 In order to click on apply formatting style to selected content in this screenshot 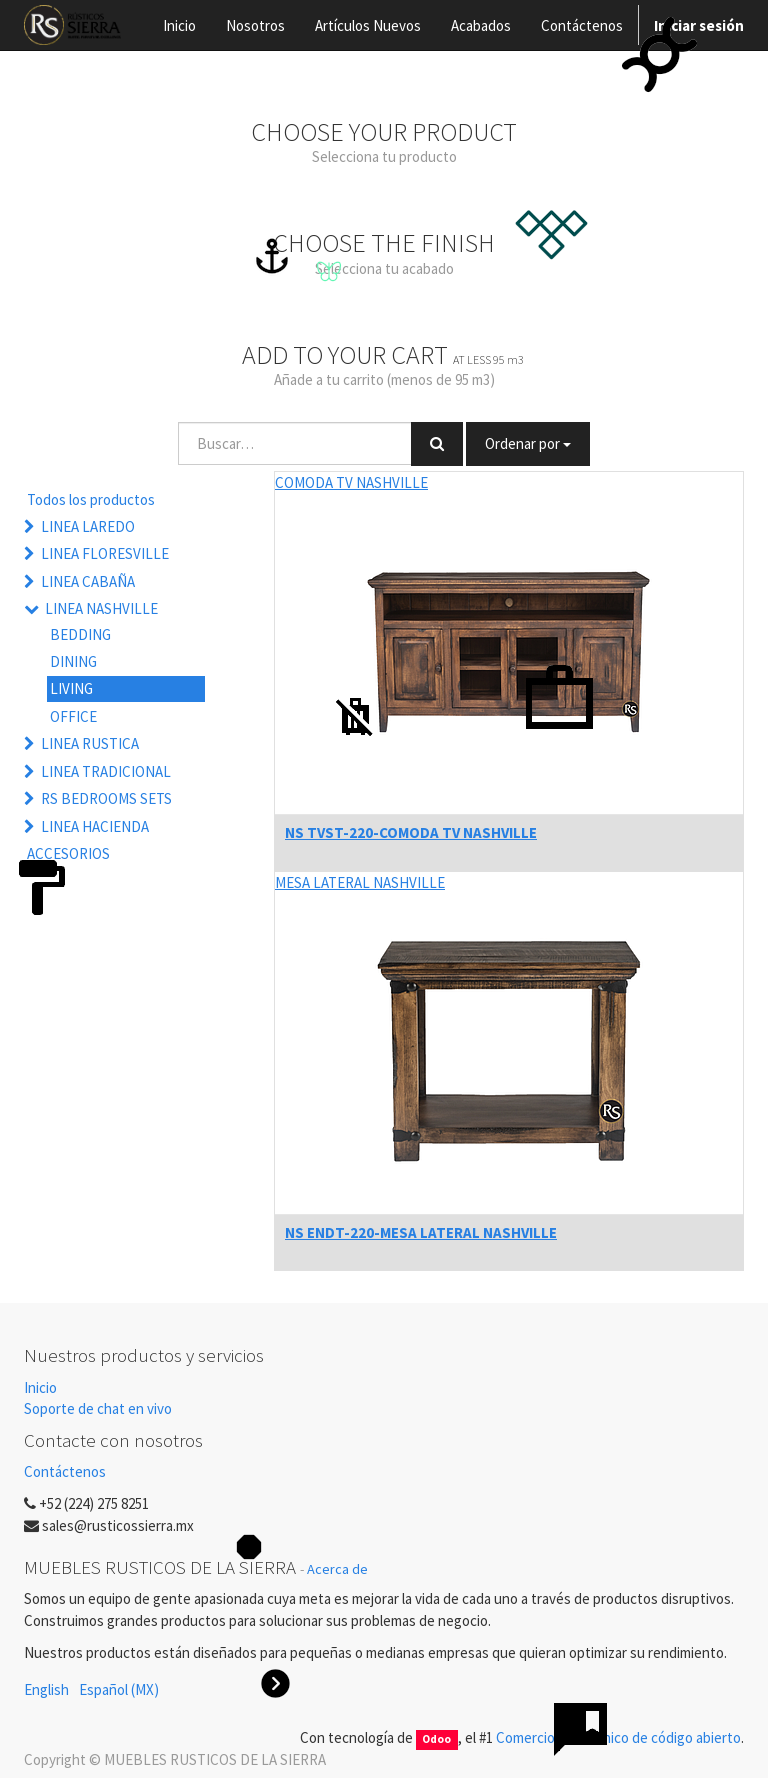, I will do `click(40, 887)`.